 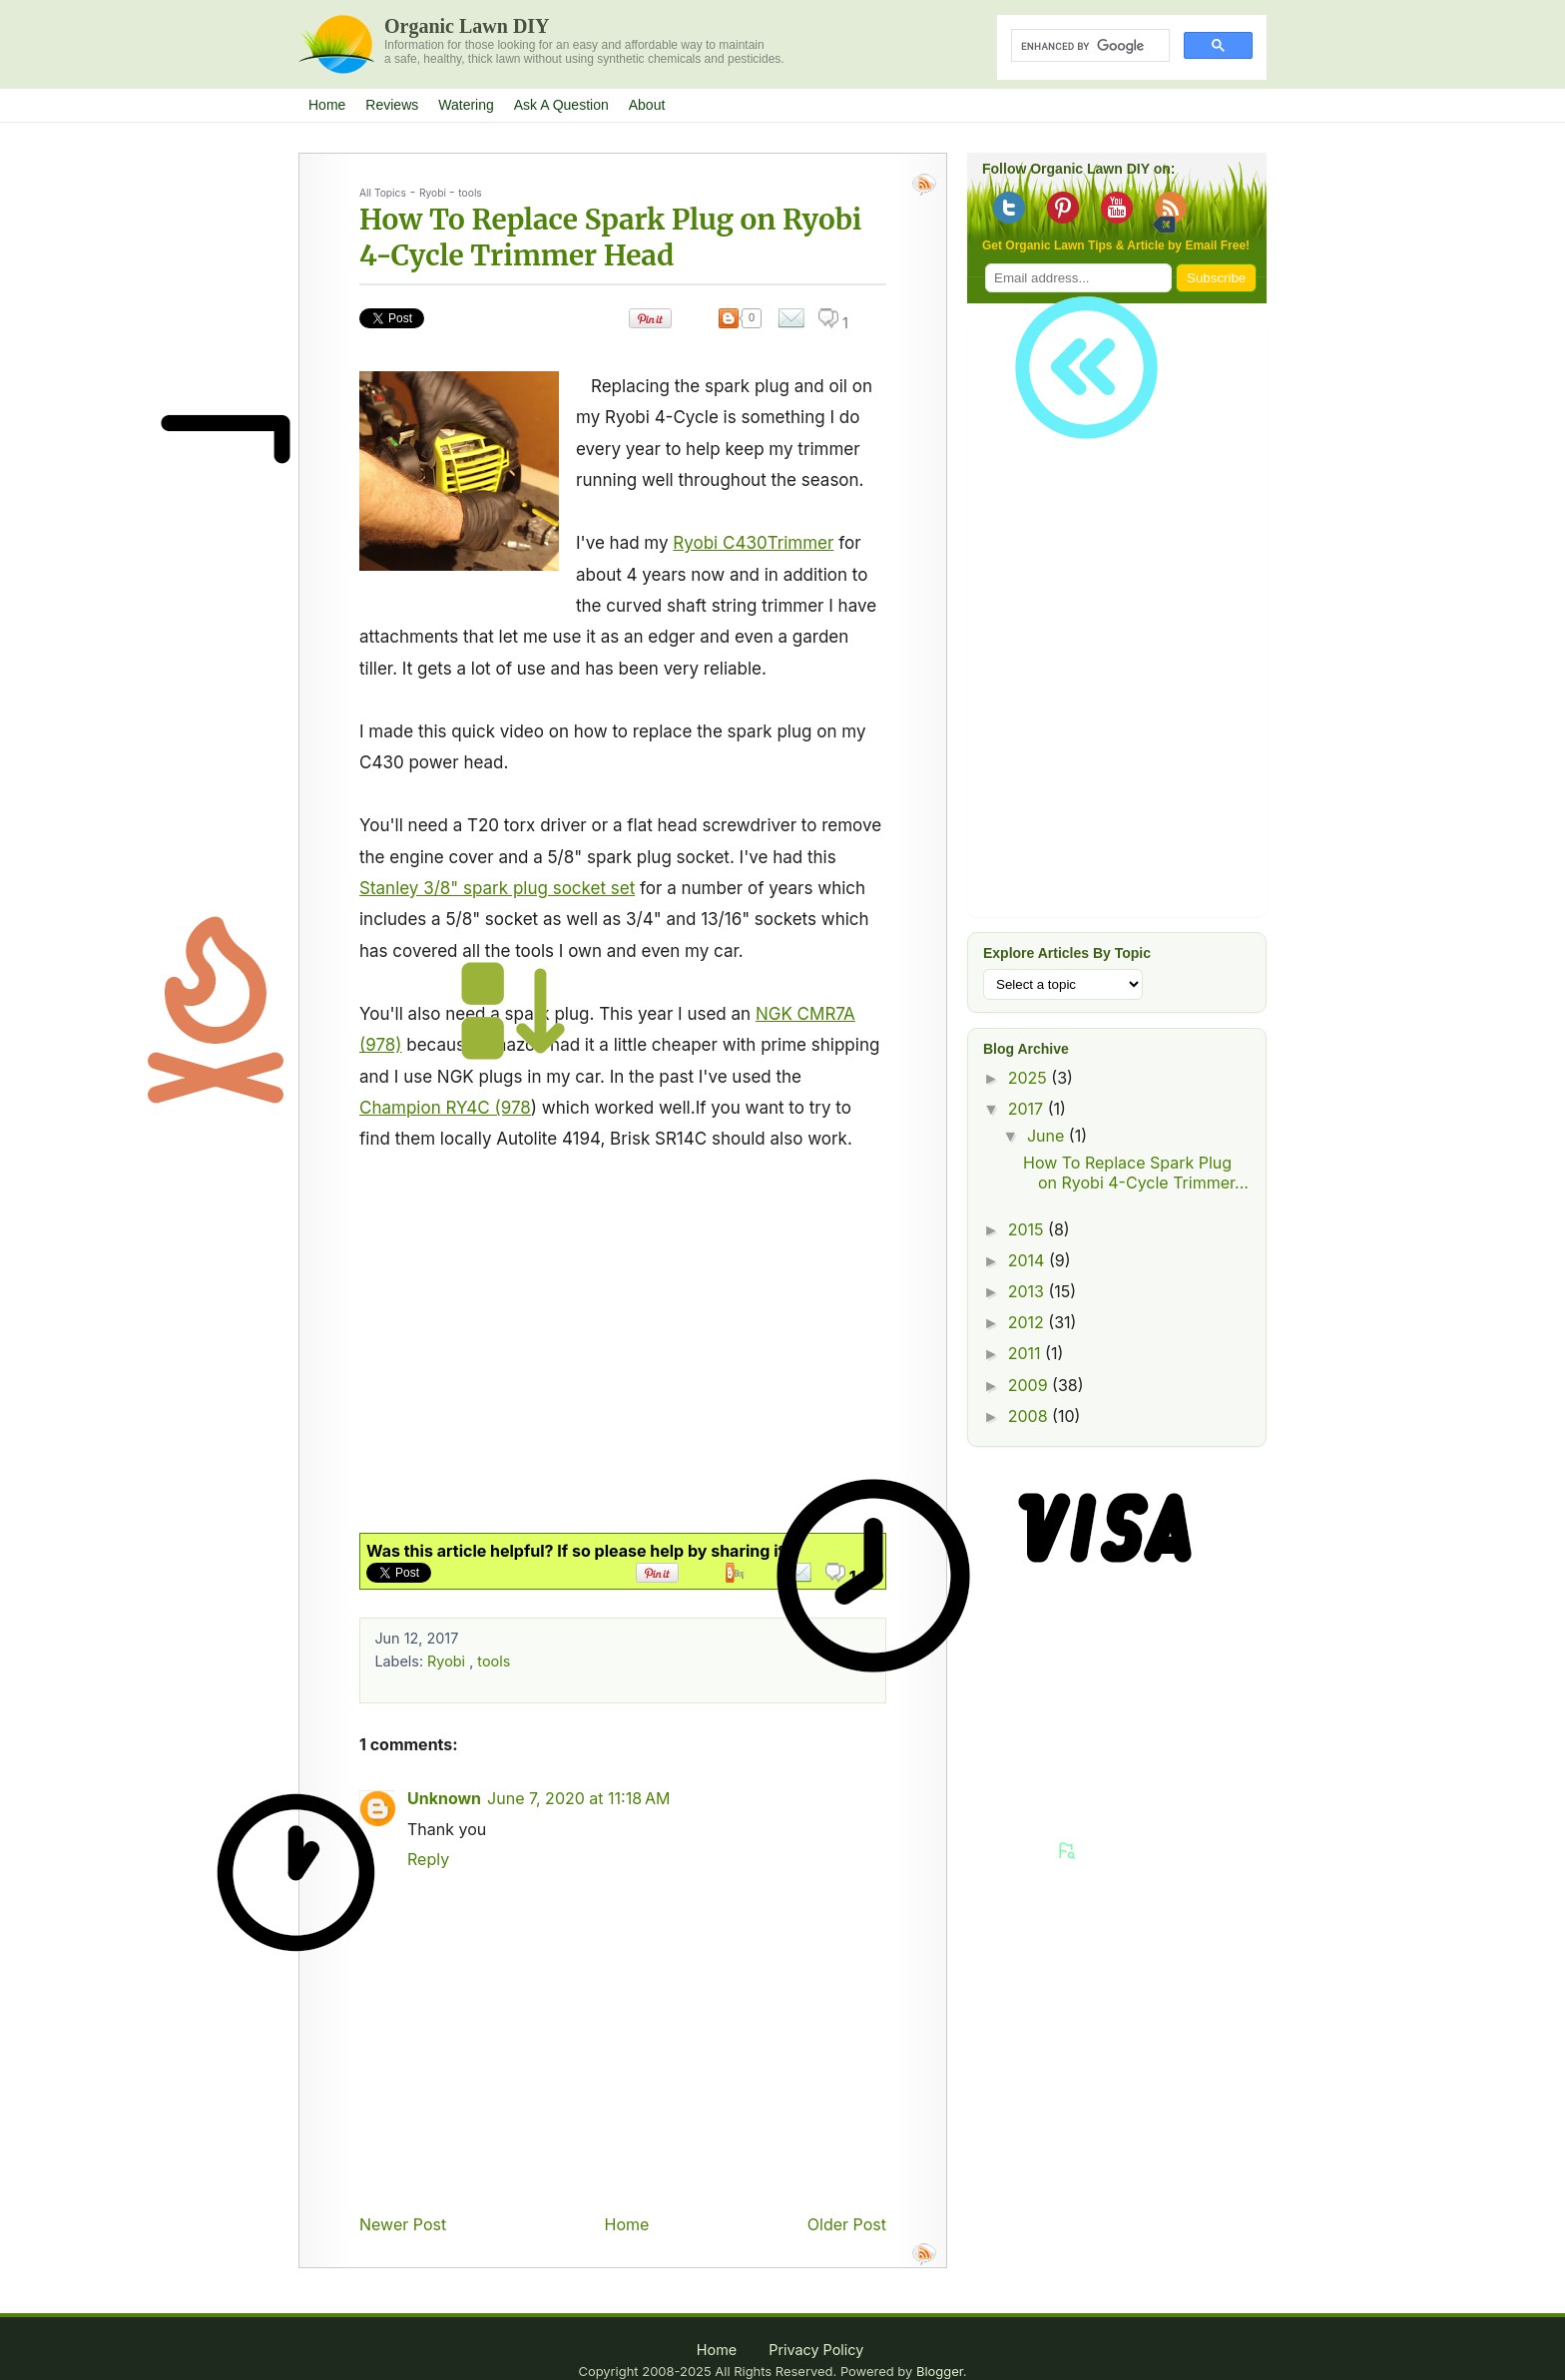 I want to click on search flagged items, so click(x=1066, y=1850).